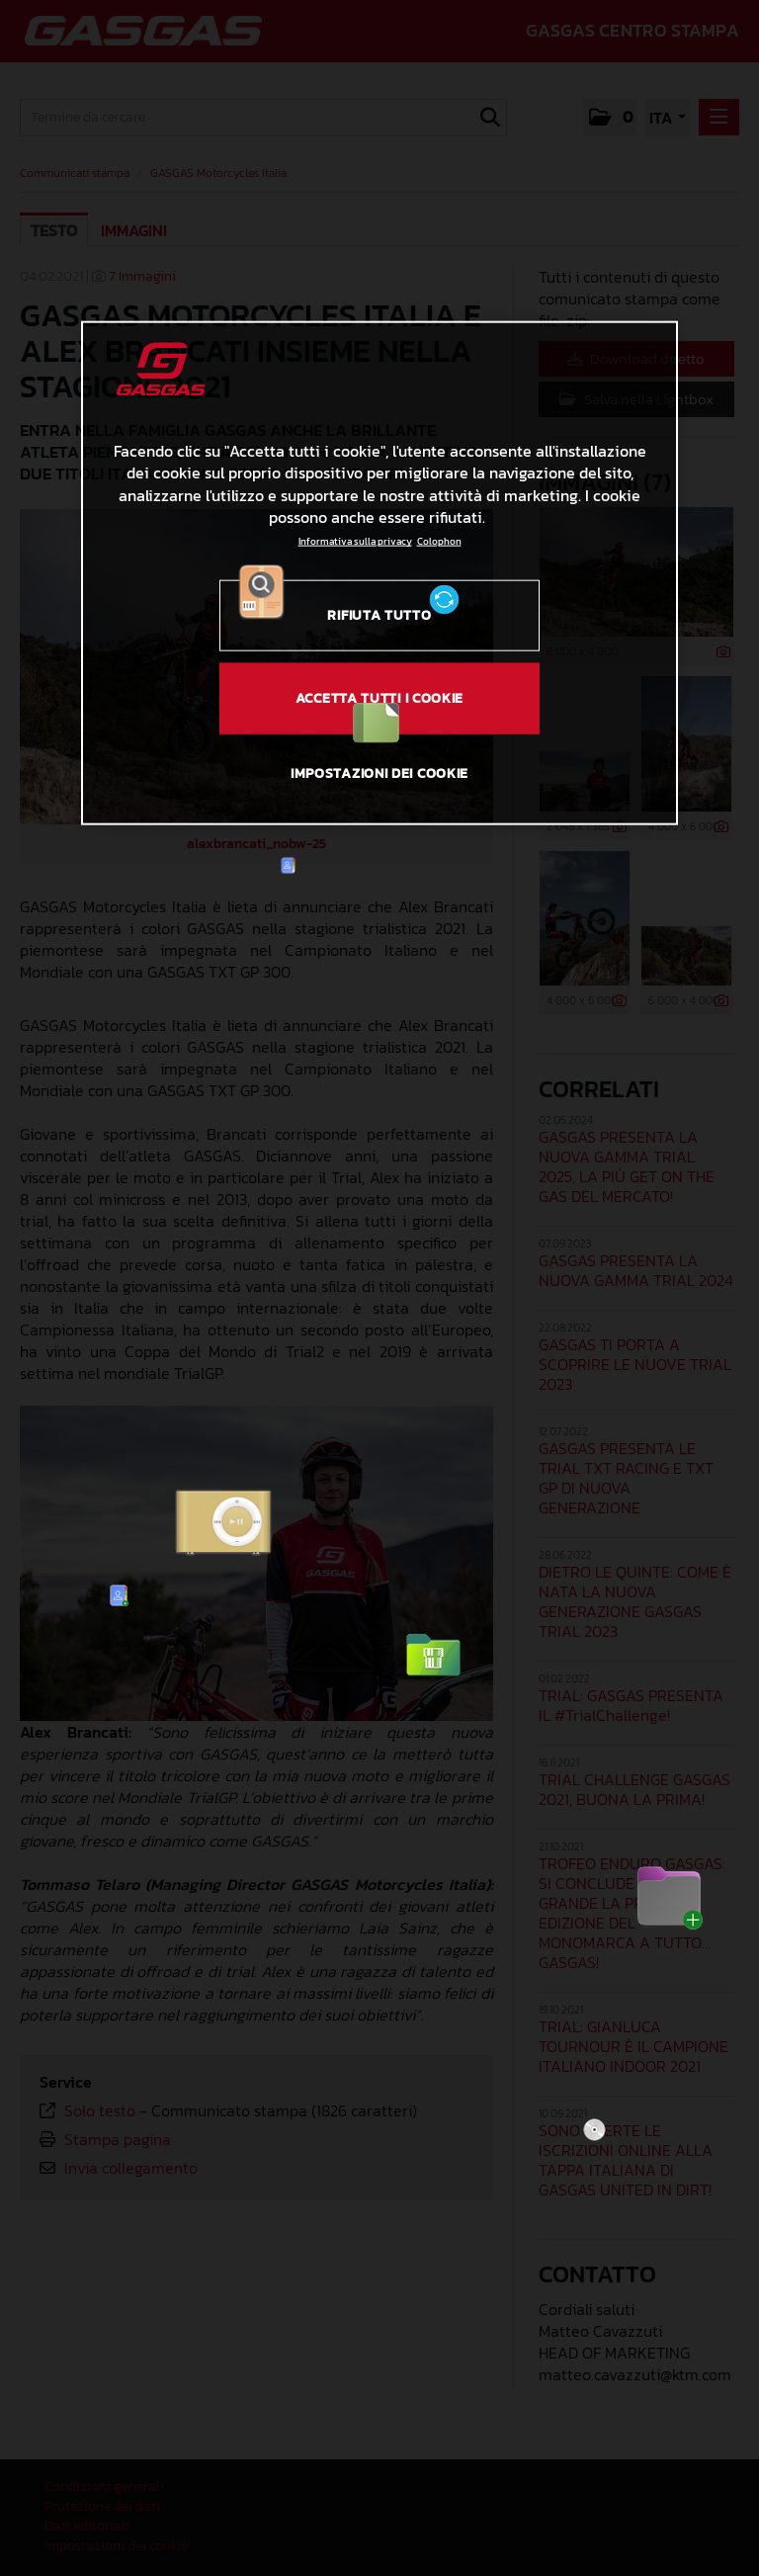 The height and width of the screenshot is (2576, 759). What do you see at coordinates (669, 1896) in the screenshot?
I see `create a new folder` at bounding box center [669, 1896].